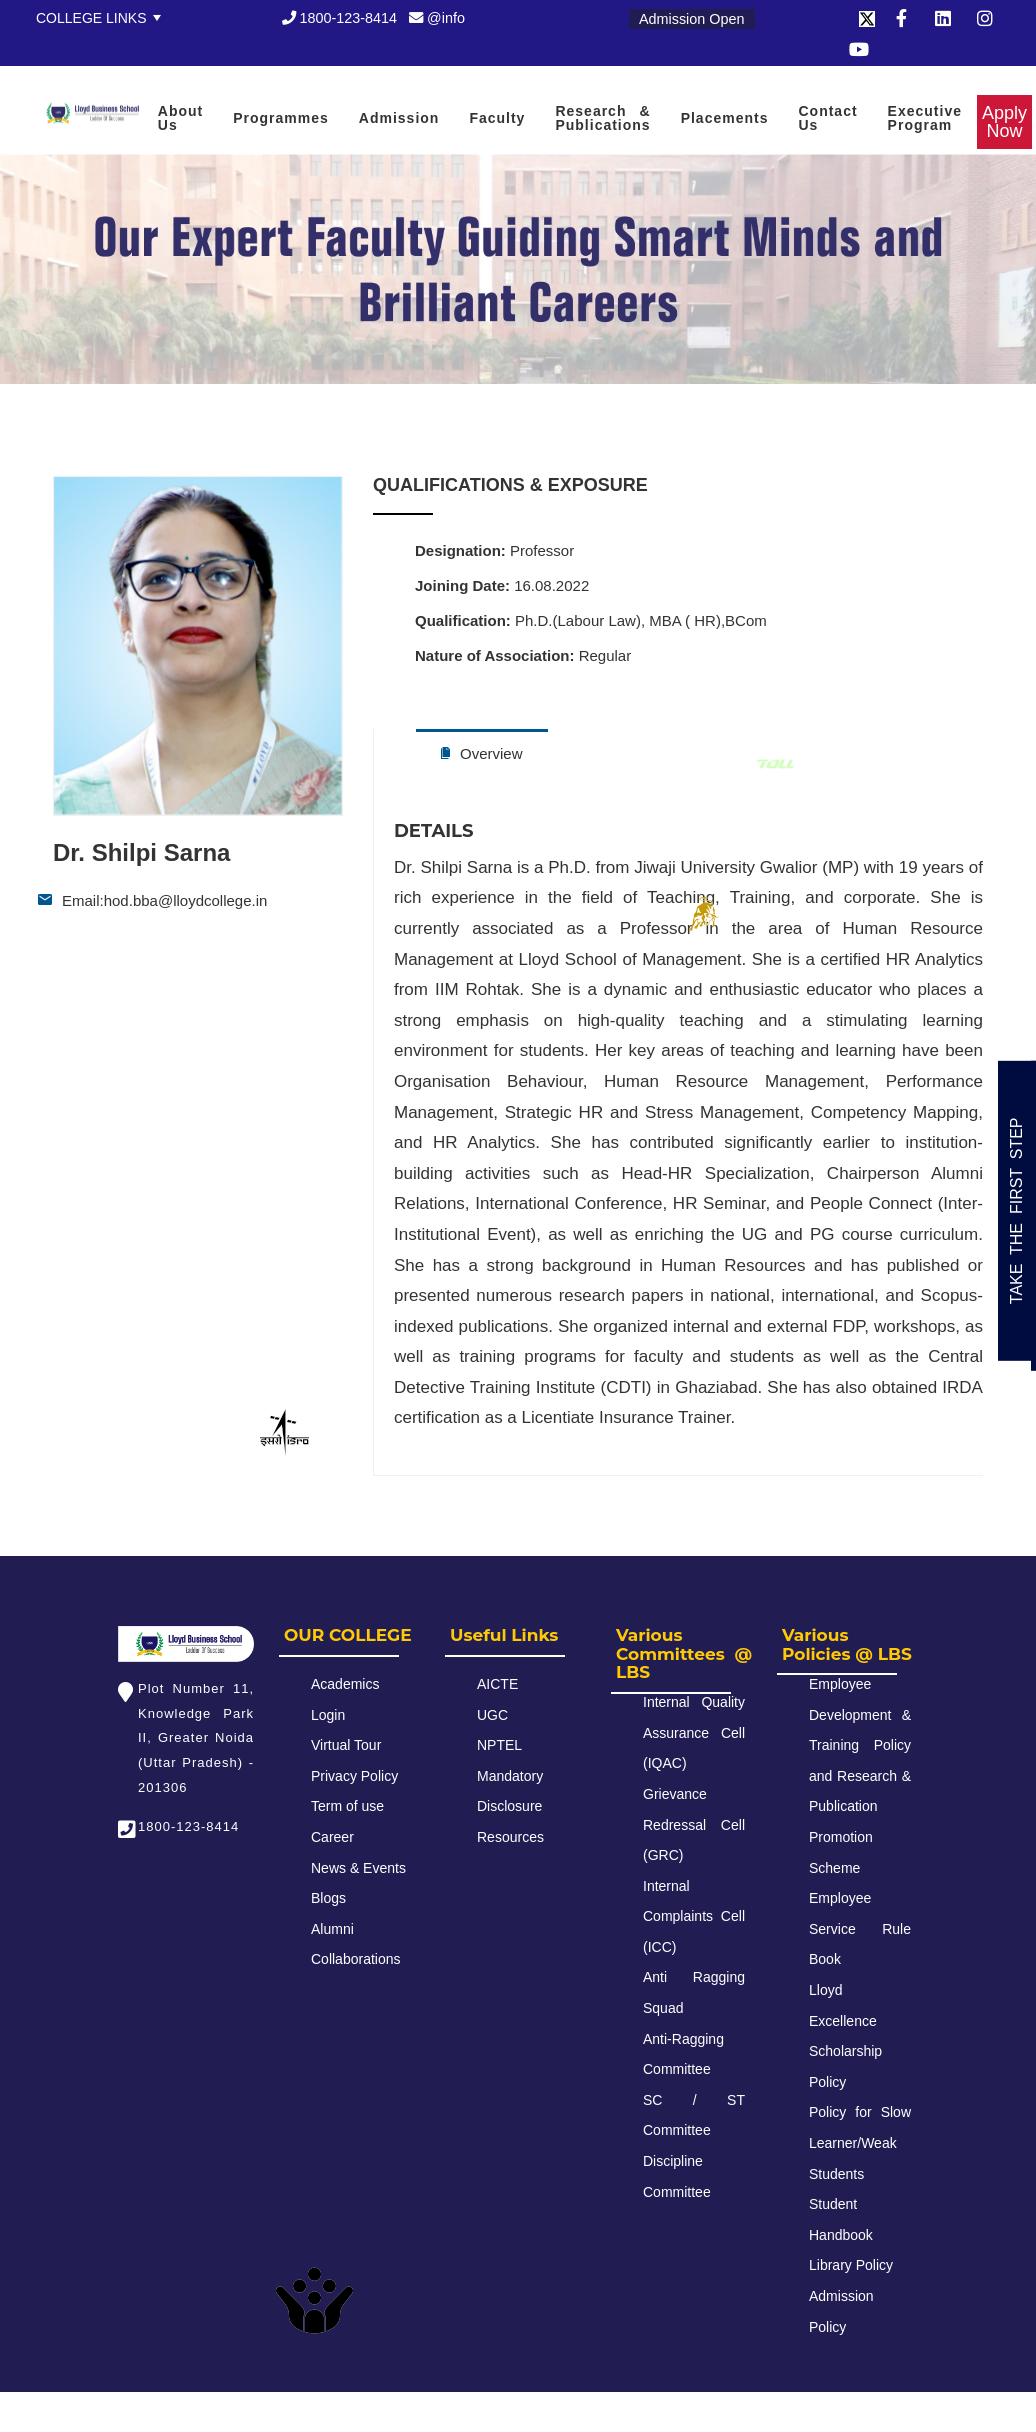 Image resolution: width=1036 pixels, height=2432 pixels. I want to click on open the Google Crowdsource app, so click(314, 2300).